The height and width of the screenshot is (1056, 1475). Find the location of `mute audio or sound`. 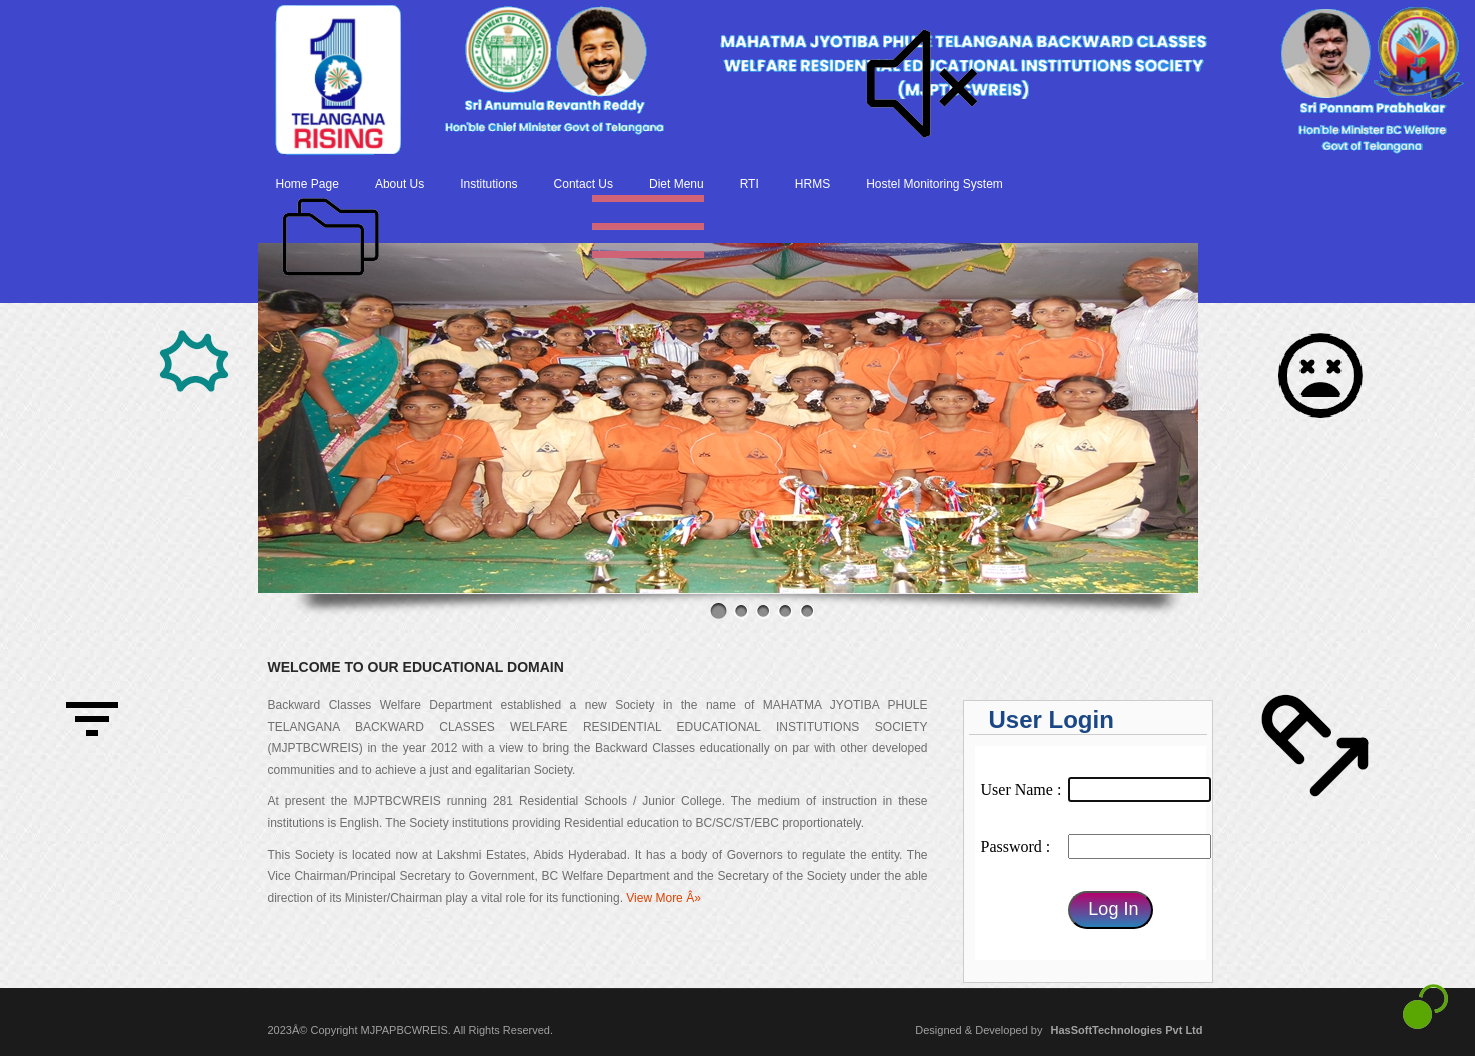

mute audio or sound is located at coordinates (922, 83).